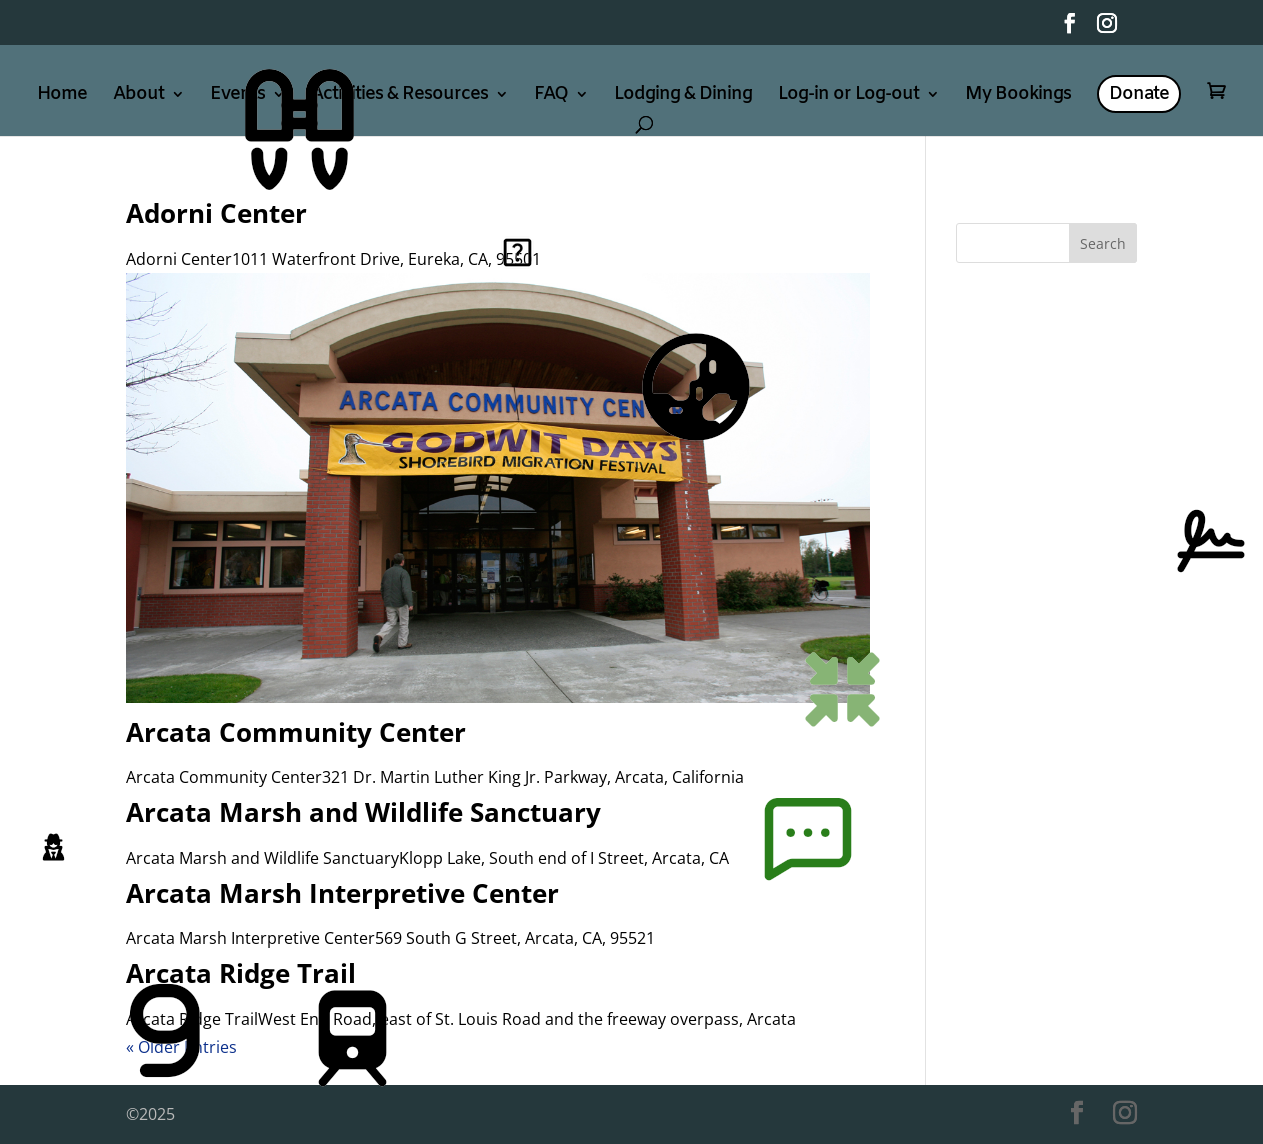 The height and width of the screenshot is (1144, 1263). I want to click on add your signature to a document, so click(1211, 541).